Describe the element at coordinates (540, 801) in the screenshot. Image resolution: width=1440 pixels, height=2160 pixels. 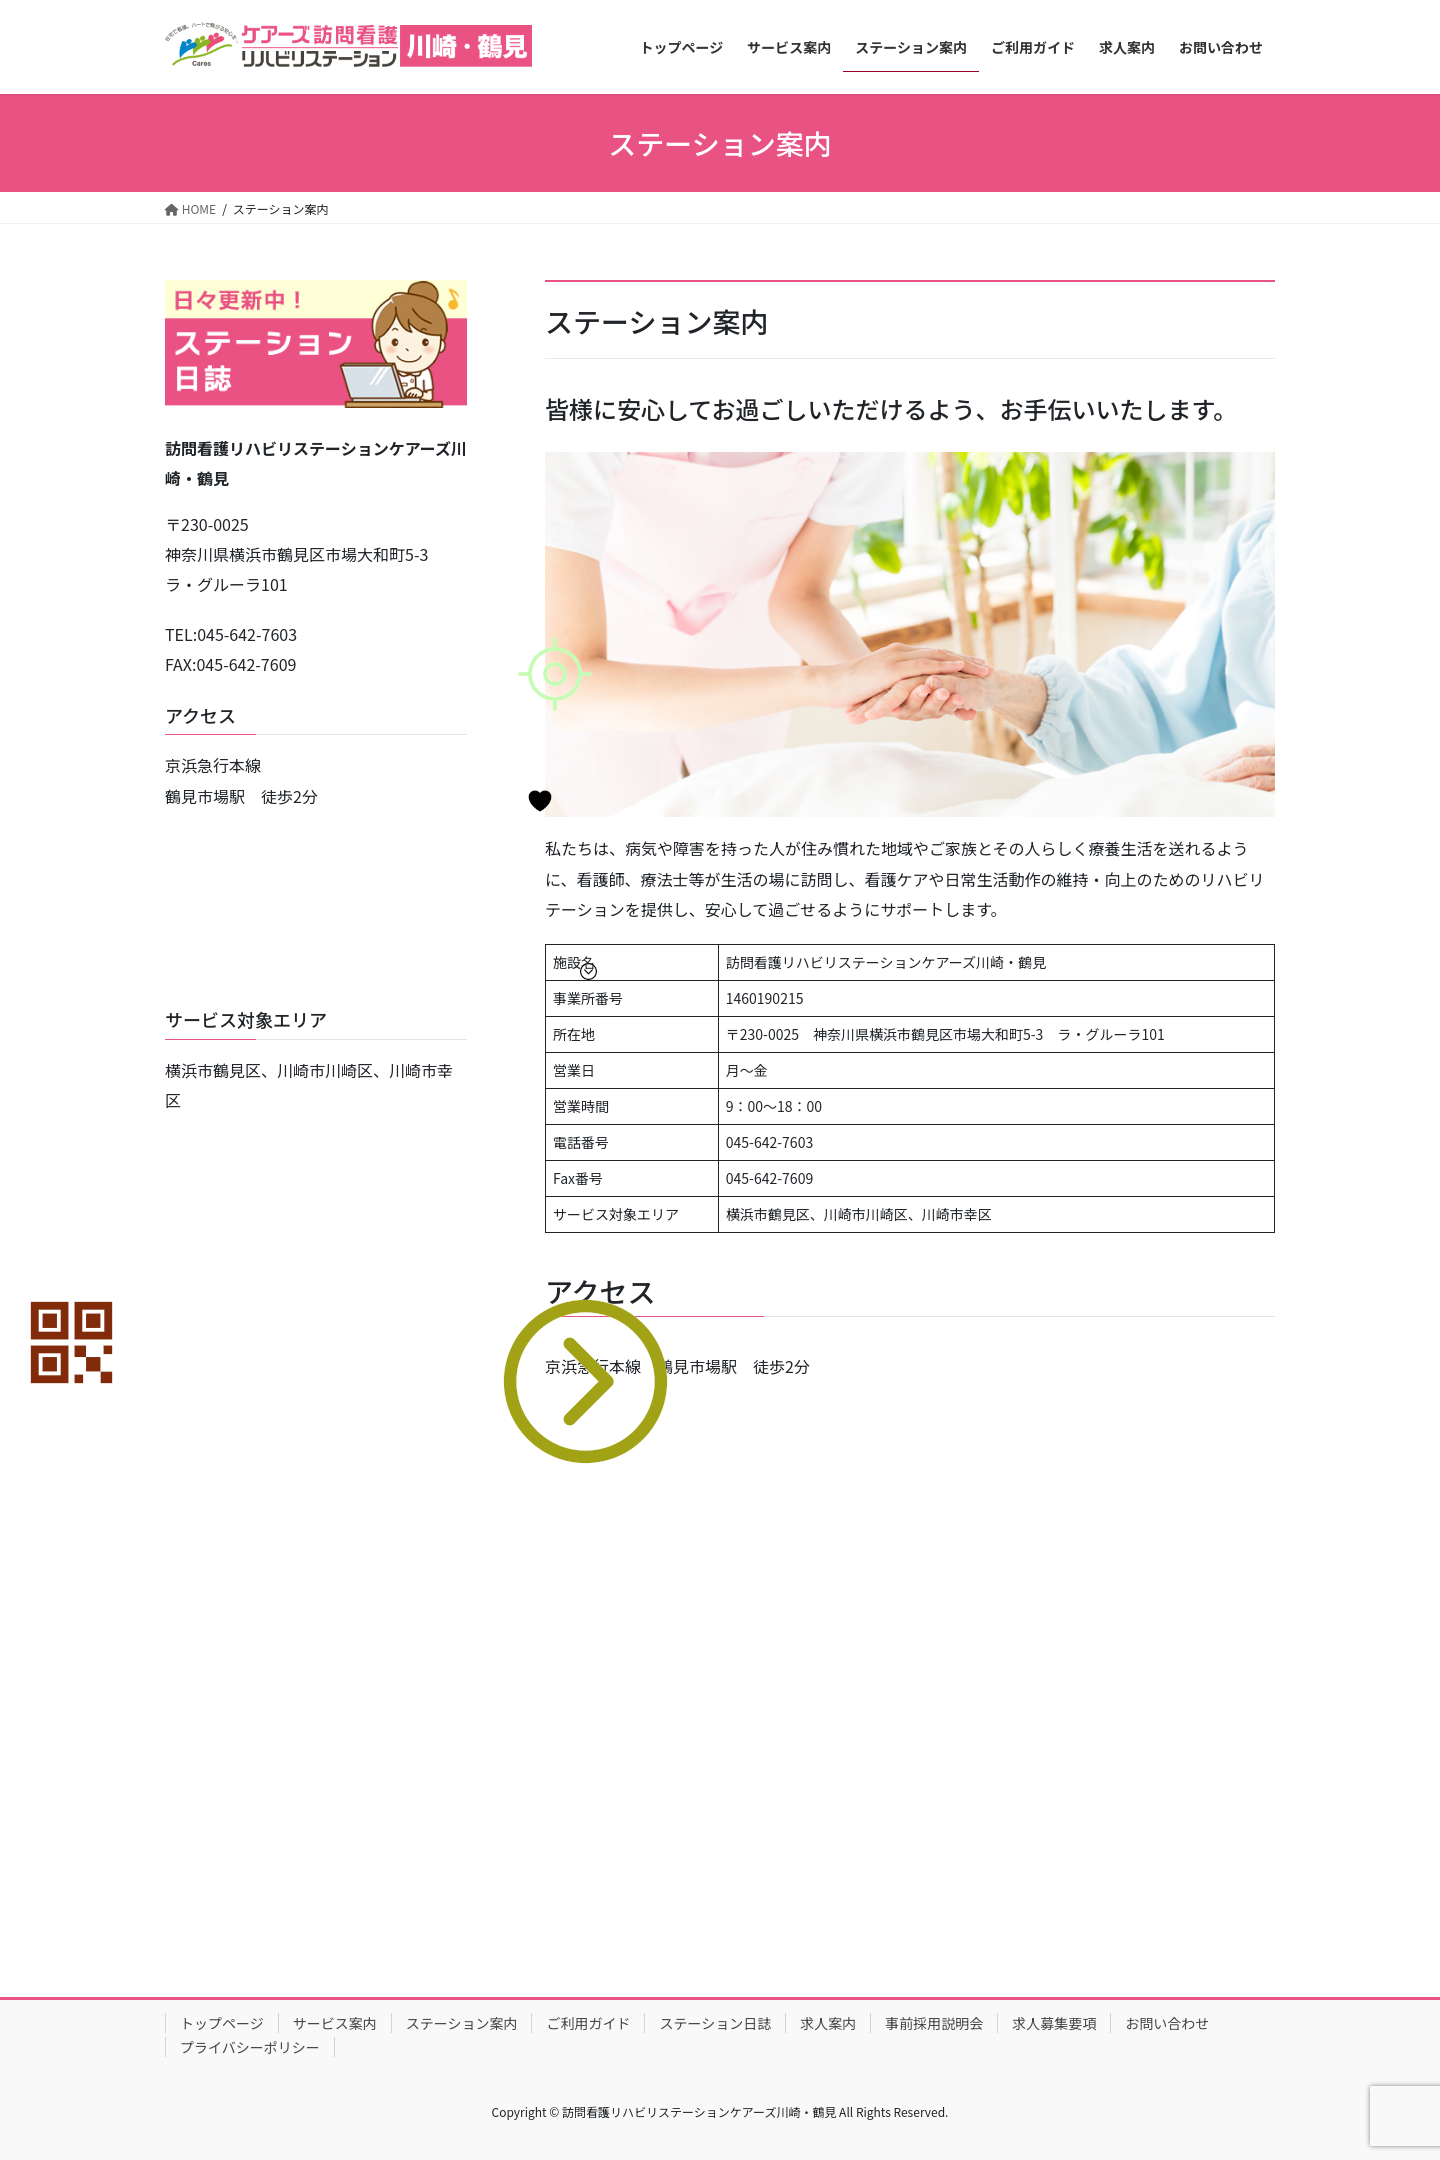
I see `add to favorites` at that location.